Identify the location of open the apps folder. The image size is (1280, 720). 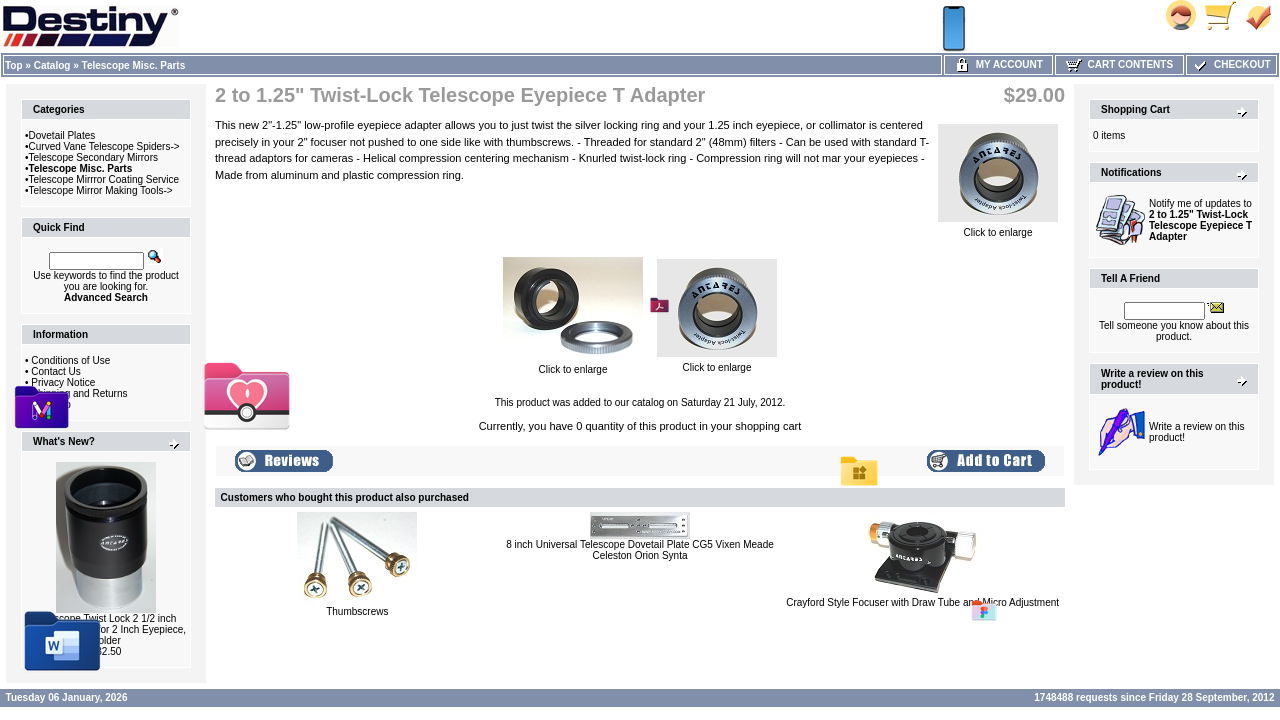
(859, 472).